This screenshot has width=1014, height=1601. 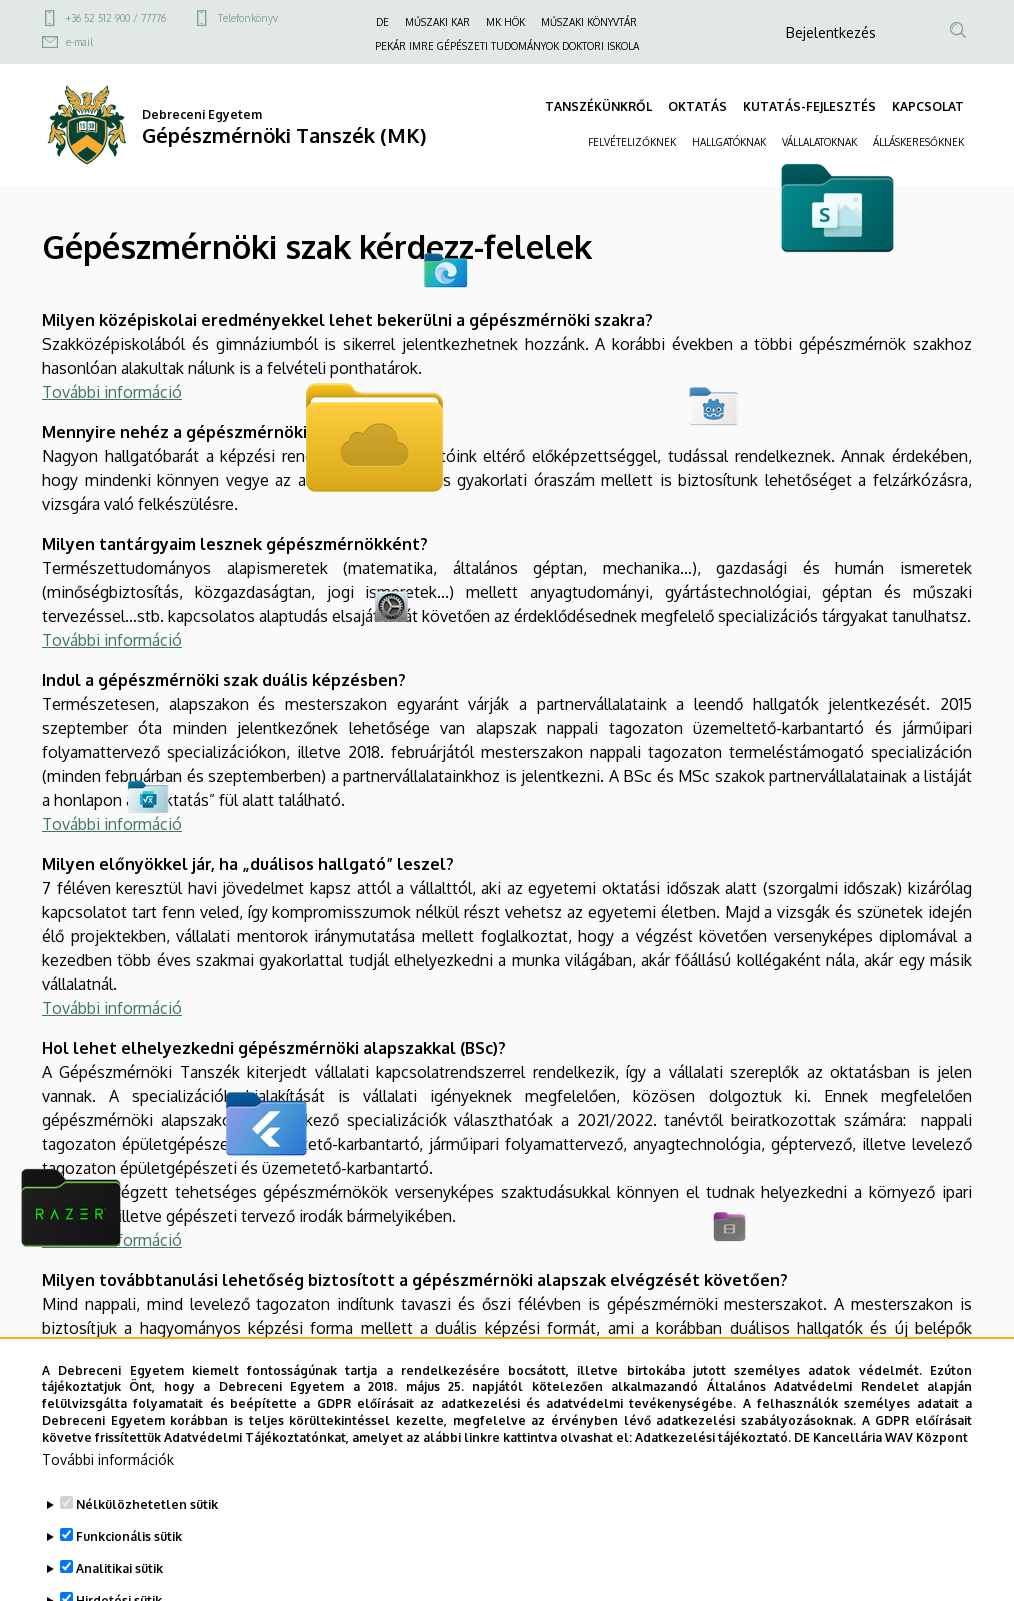 What do you see at coordinates (729, 1226) in the screenshot?
I see `open your videos folder` at bounding box center [729, 1226].